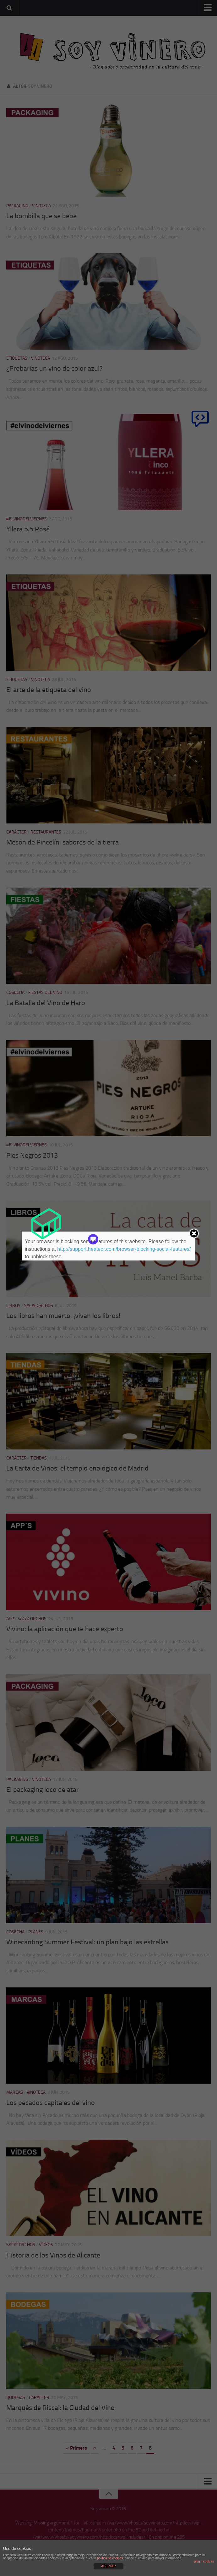 The width and height of the screenshot is (217, 2576). What do you see at coordinates (93, 1239) in the screenshot?
I see `view discussion feed` at bounding box center [93, 1239].